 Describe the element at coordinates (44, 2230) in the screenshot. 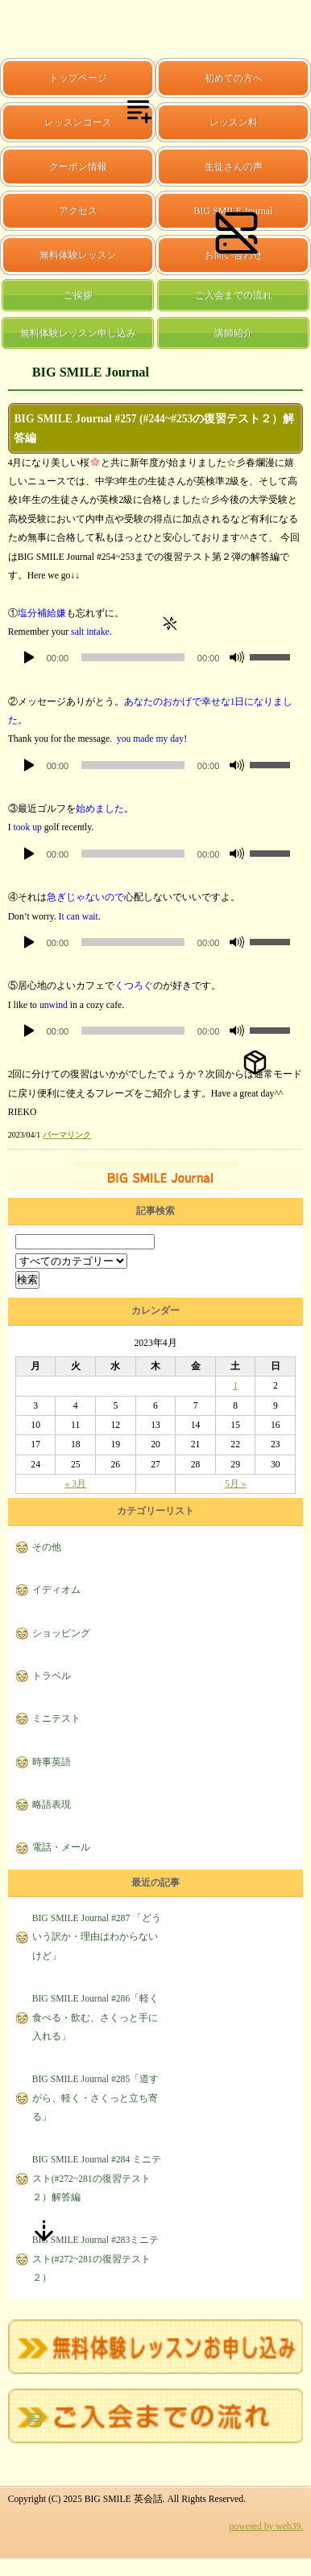

I see `download in progress` at that location.